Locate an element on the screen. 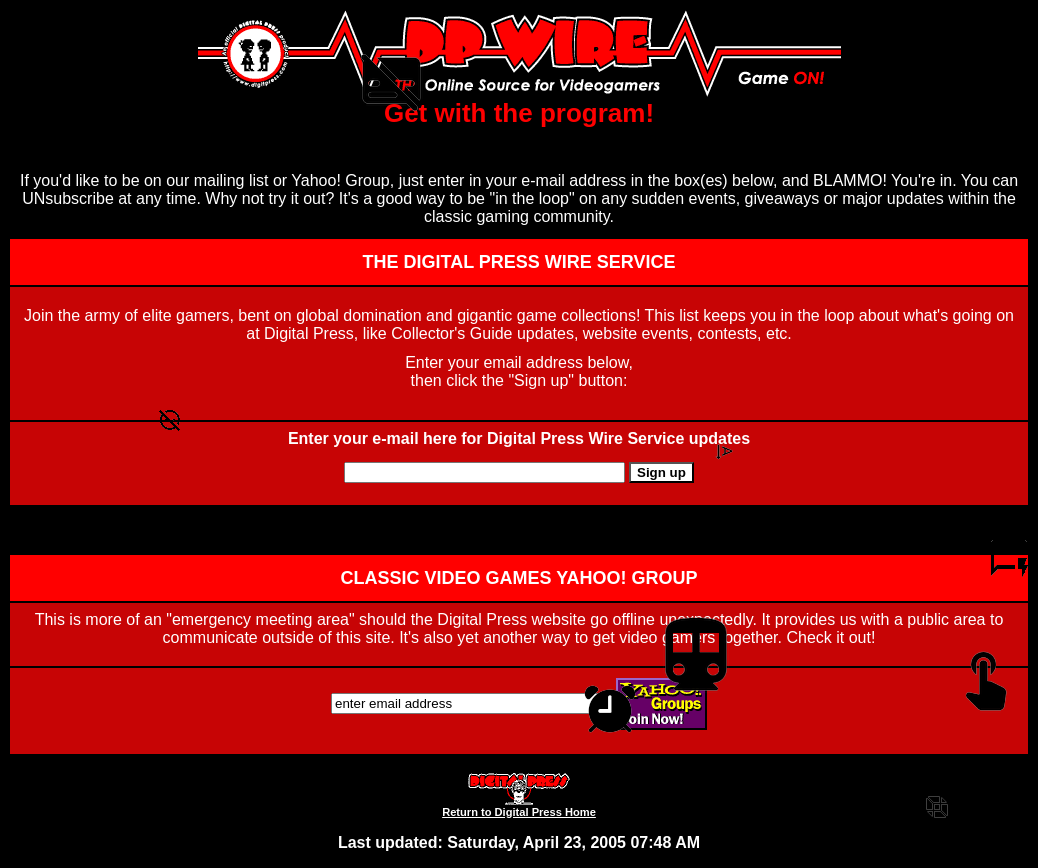  turn off subtitles or closed captions is located at coordinates (391, 80).